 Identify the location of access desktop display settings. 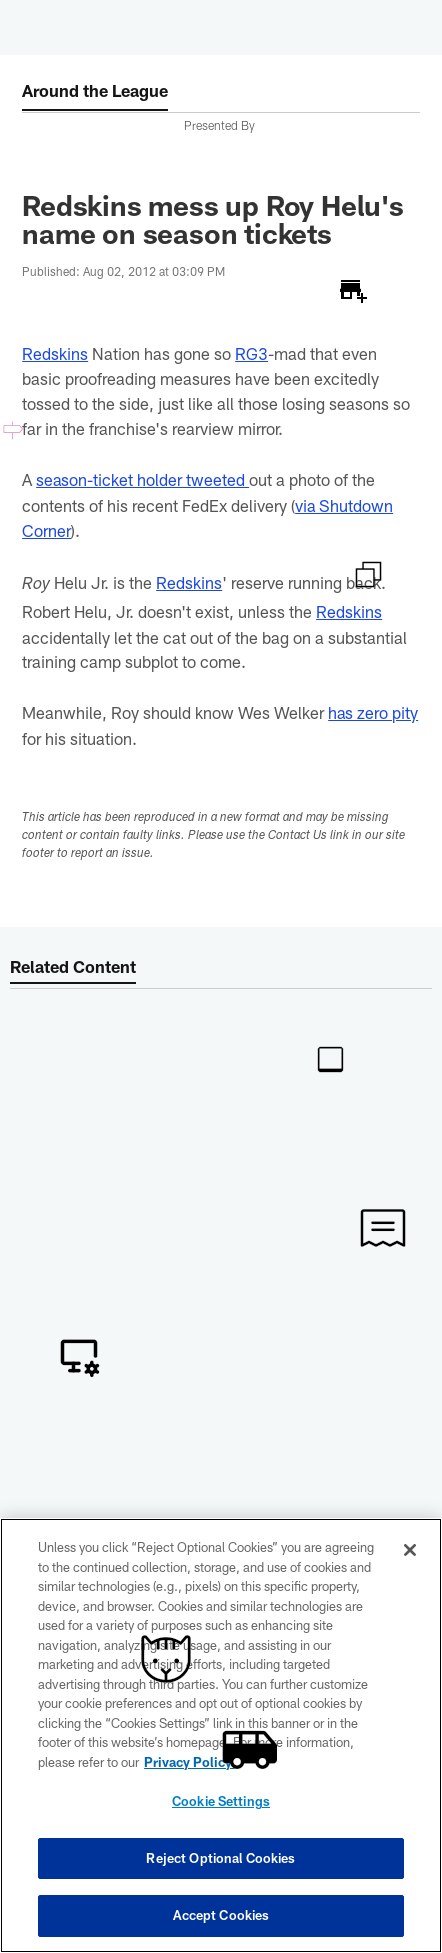
(79, 1356).